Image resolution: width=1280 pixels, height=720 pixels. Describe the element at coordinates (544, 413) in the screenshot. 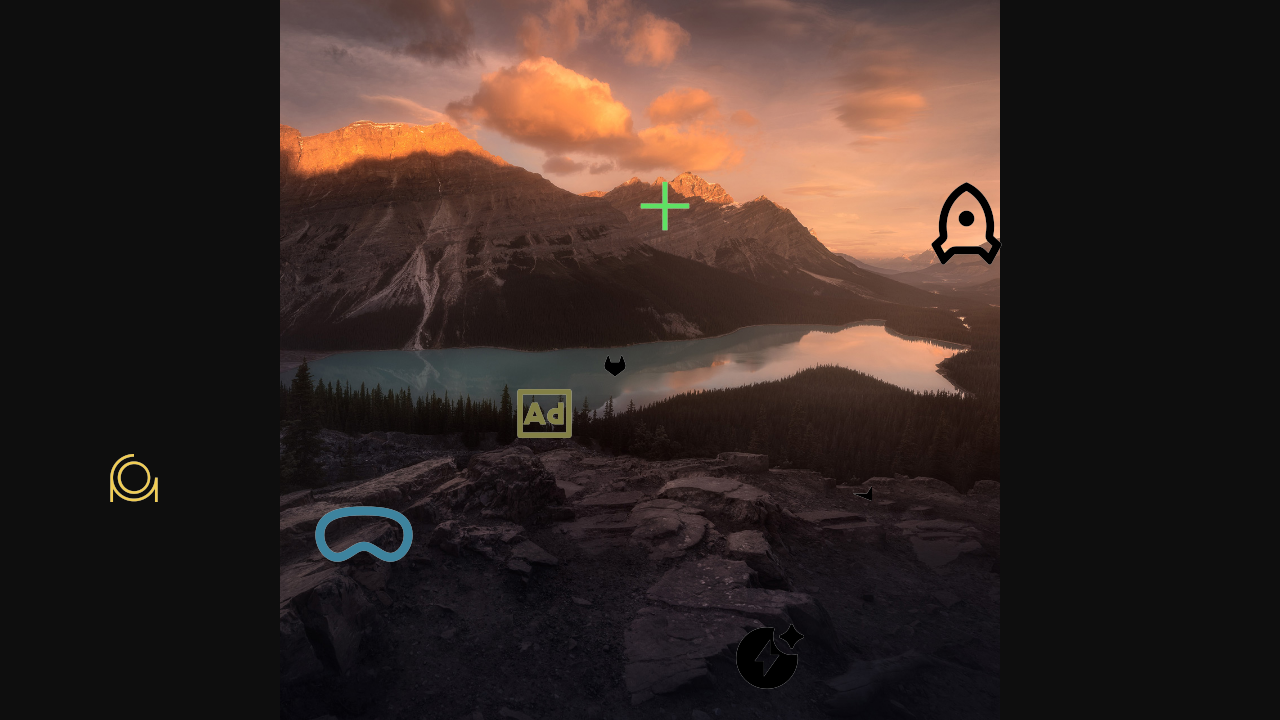

I see `indicates sponsored or promotional content` at that location.